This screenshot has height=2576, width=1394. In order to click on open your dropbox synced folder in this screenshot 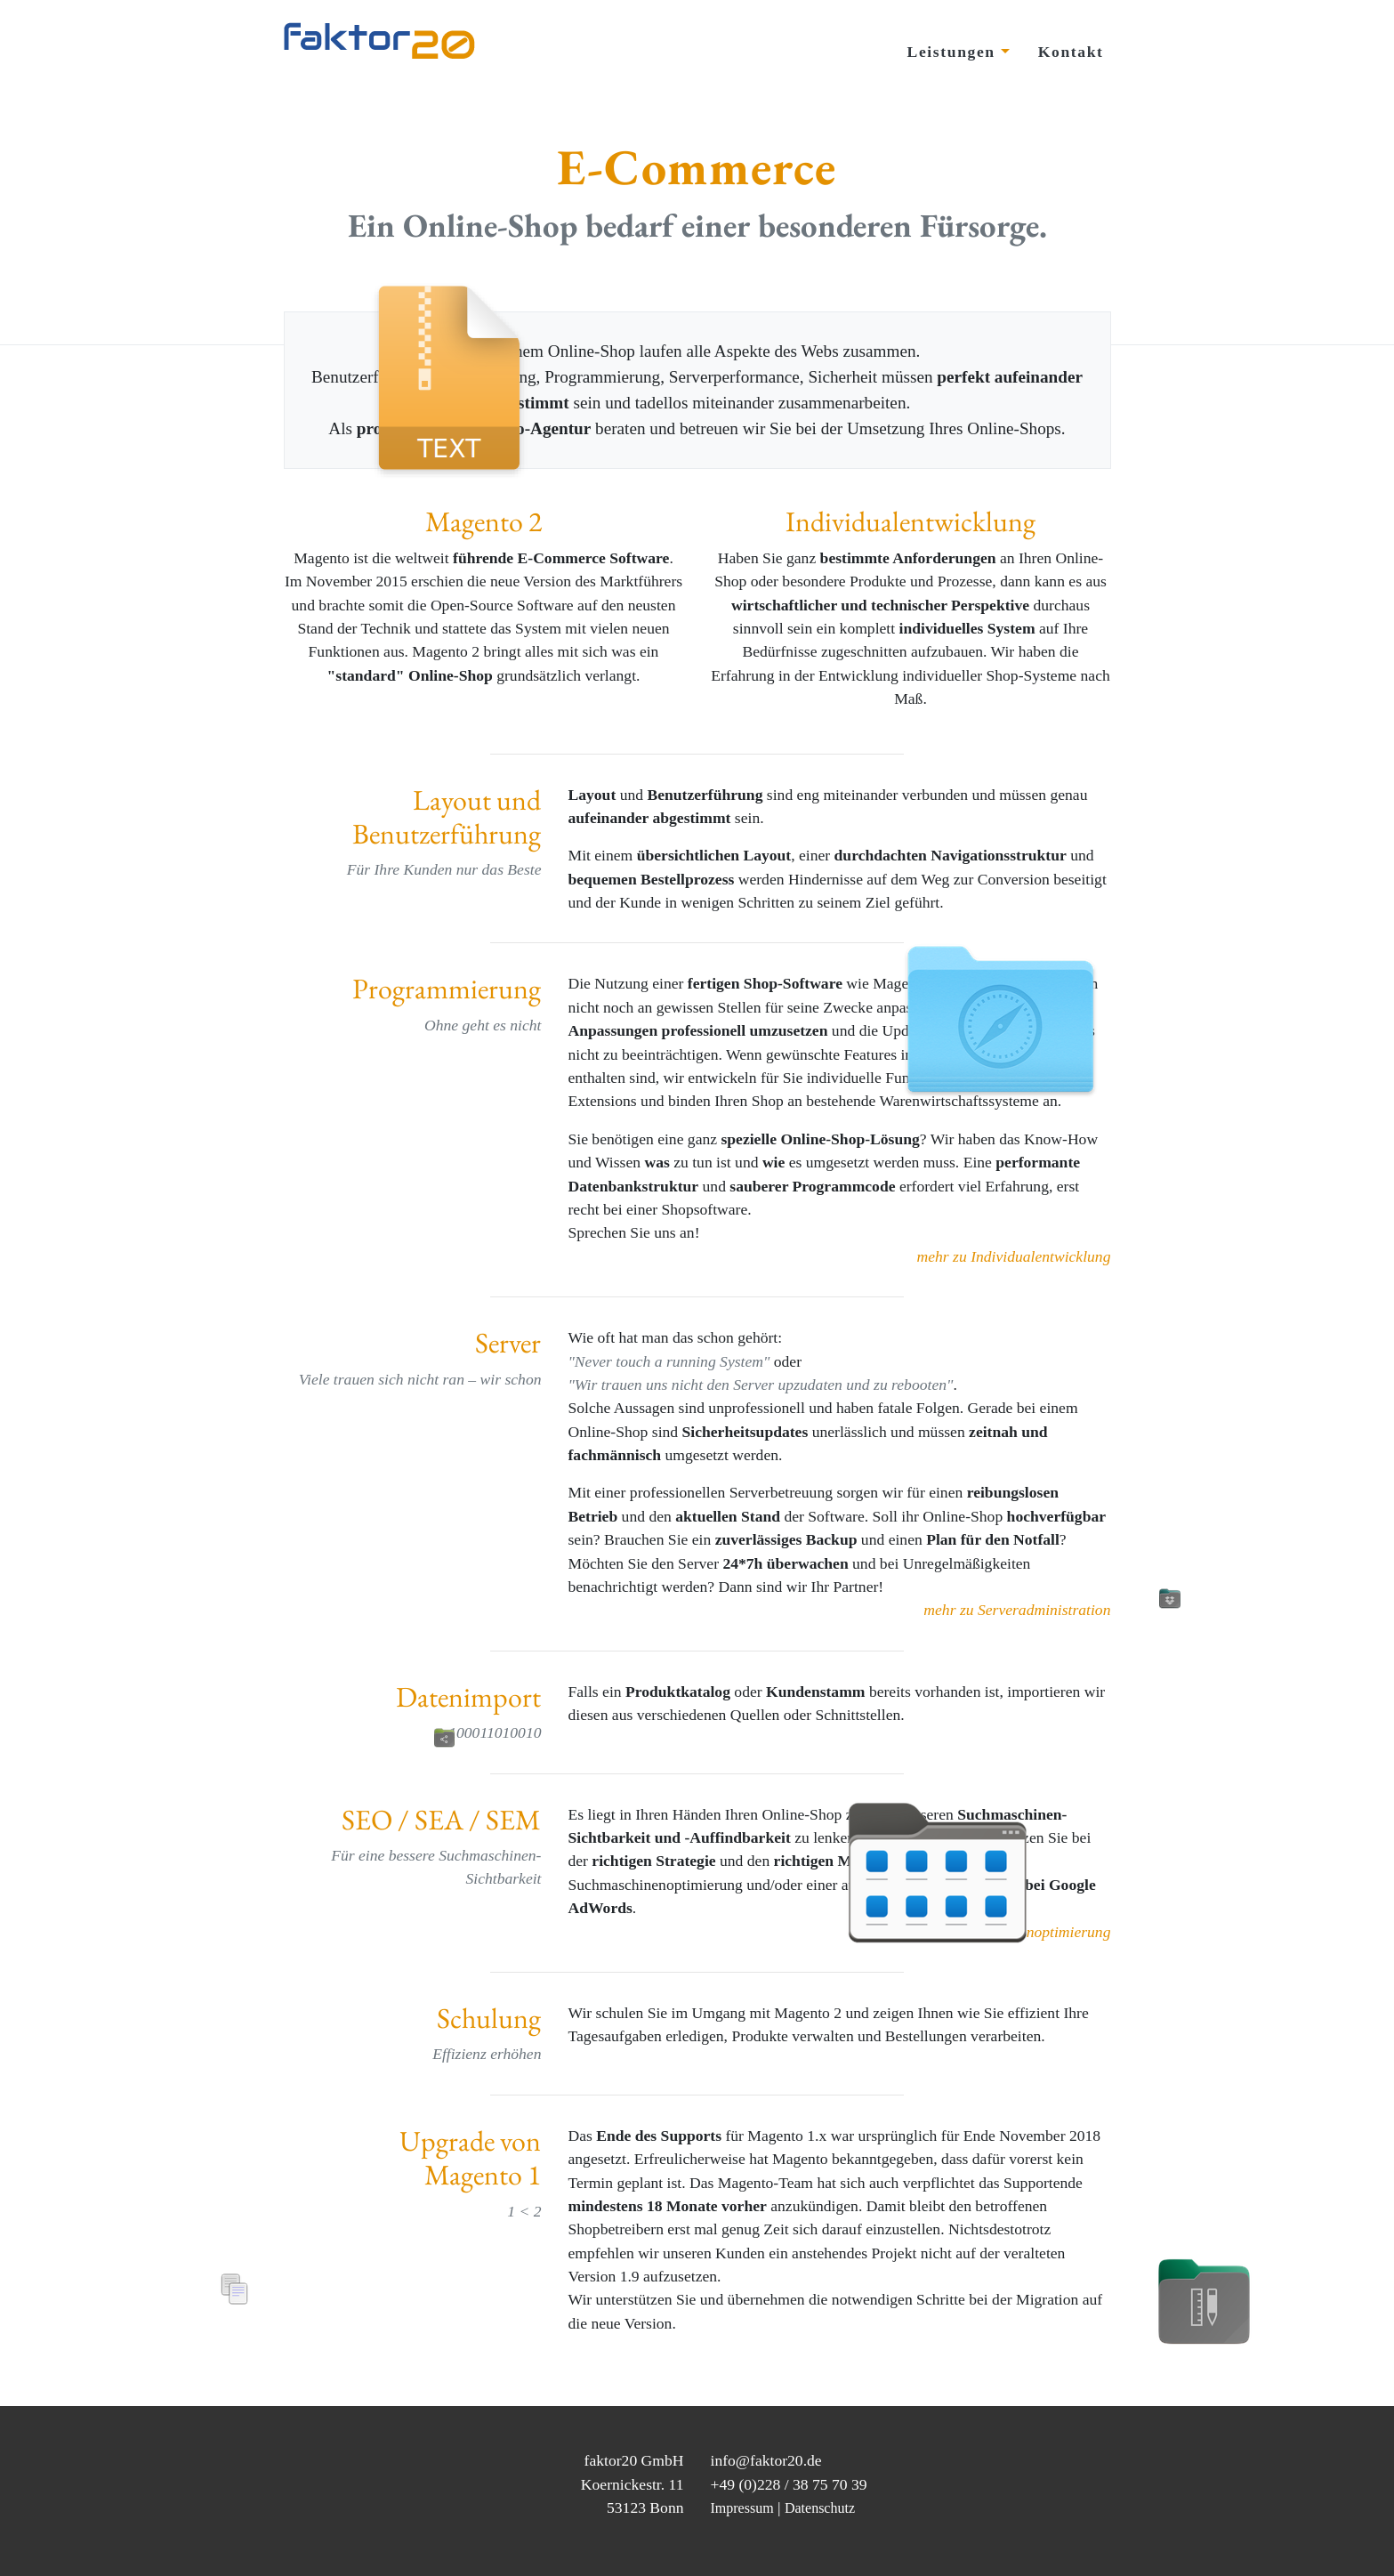, I will do `click(1170, 1598)`.